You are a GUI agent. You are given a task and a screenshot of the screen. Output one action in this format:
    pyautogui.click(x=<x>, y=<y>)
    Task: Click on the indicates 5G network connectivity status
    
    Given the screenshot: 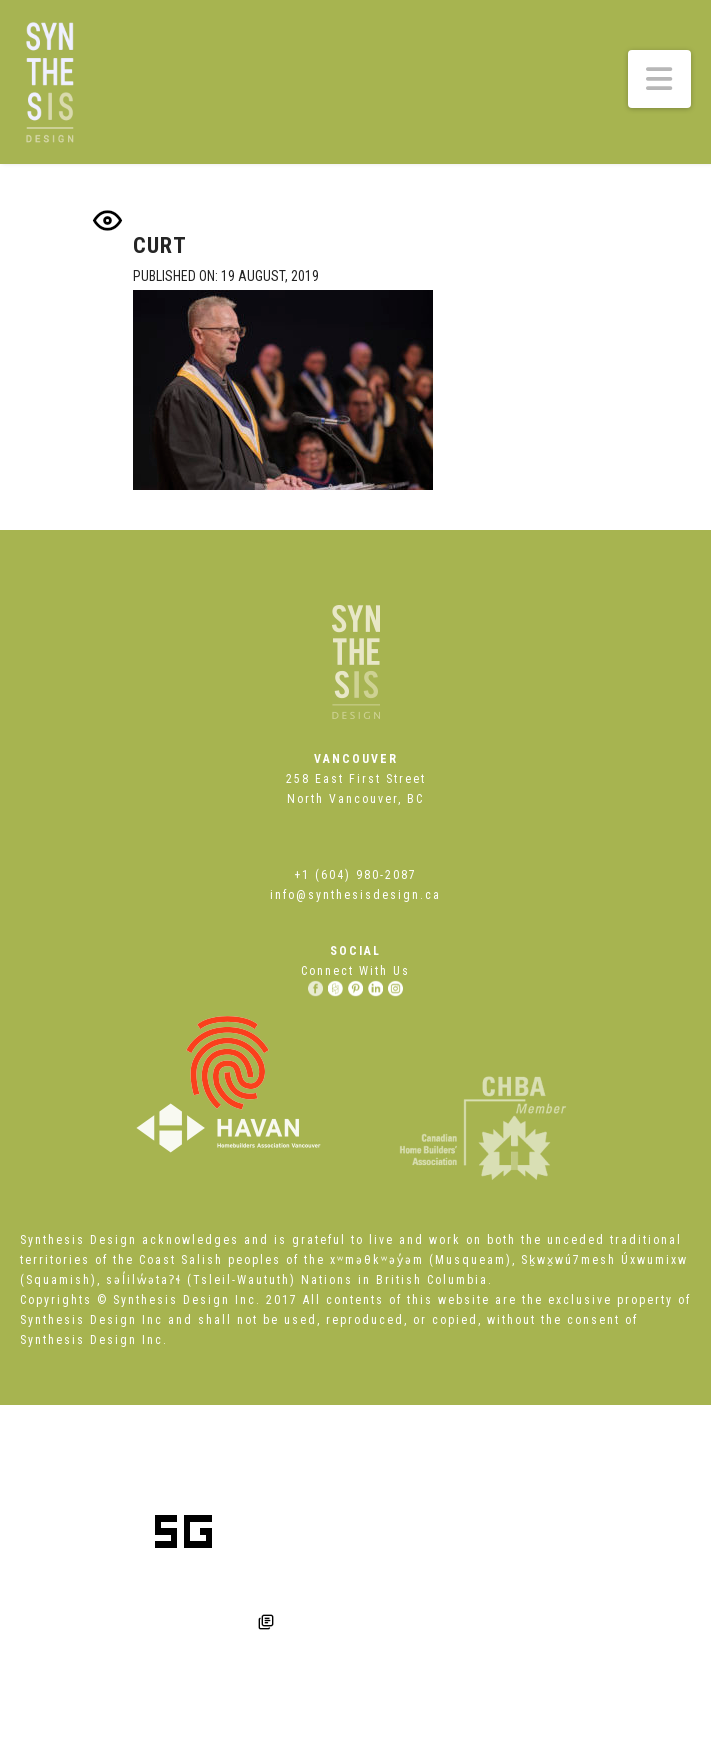 What is the action you would take?
    pyautogui.click(x=183, y=1531)
    